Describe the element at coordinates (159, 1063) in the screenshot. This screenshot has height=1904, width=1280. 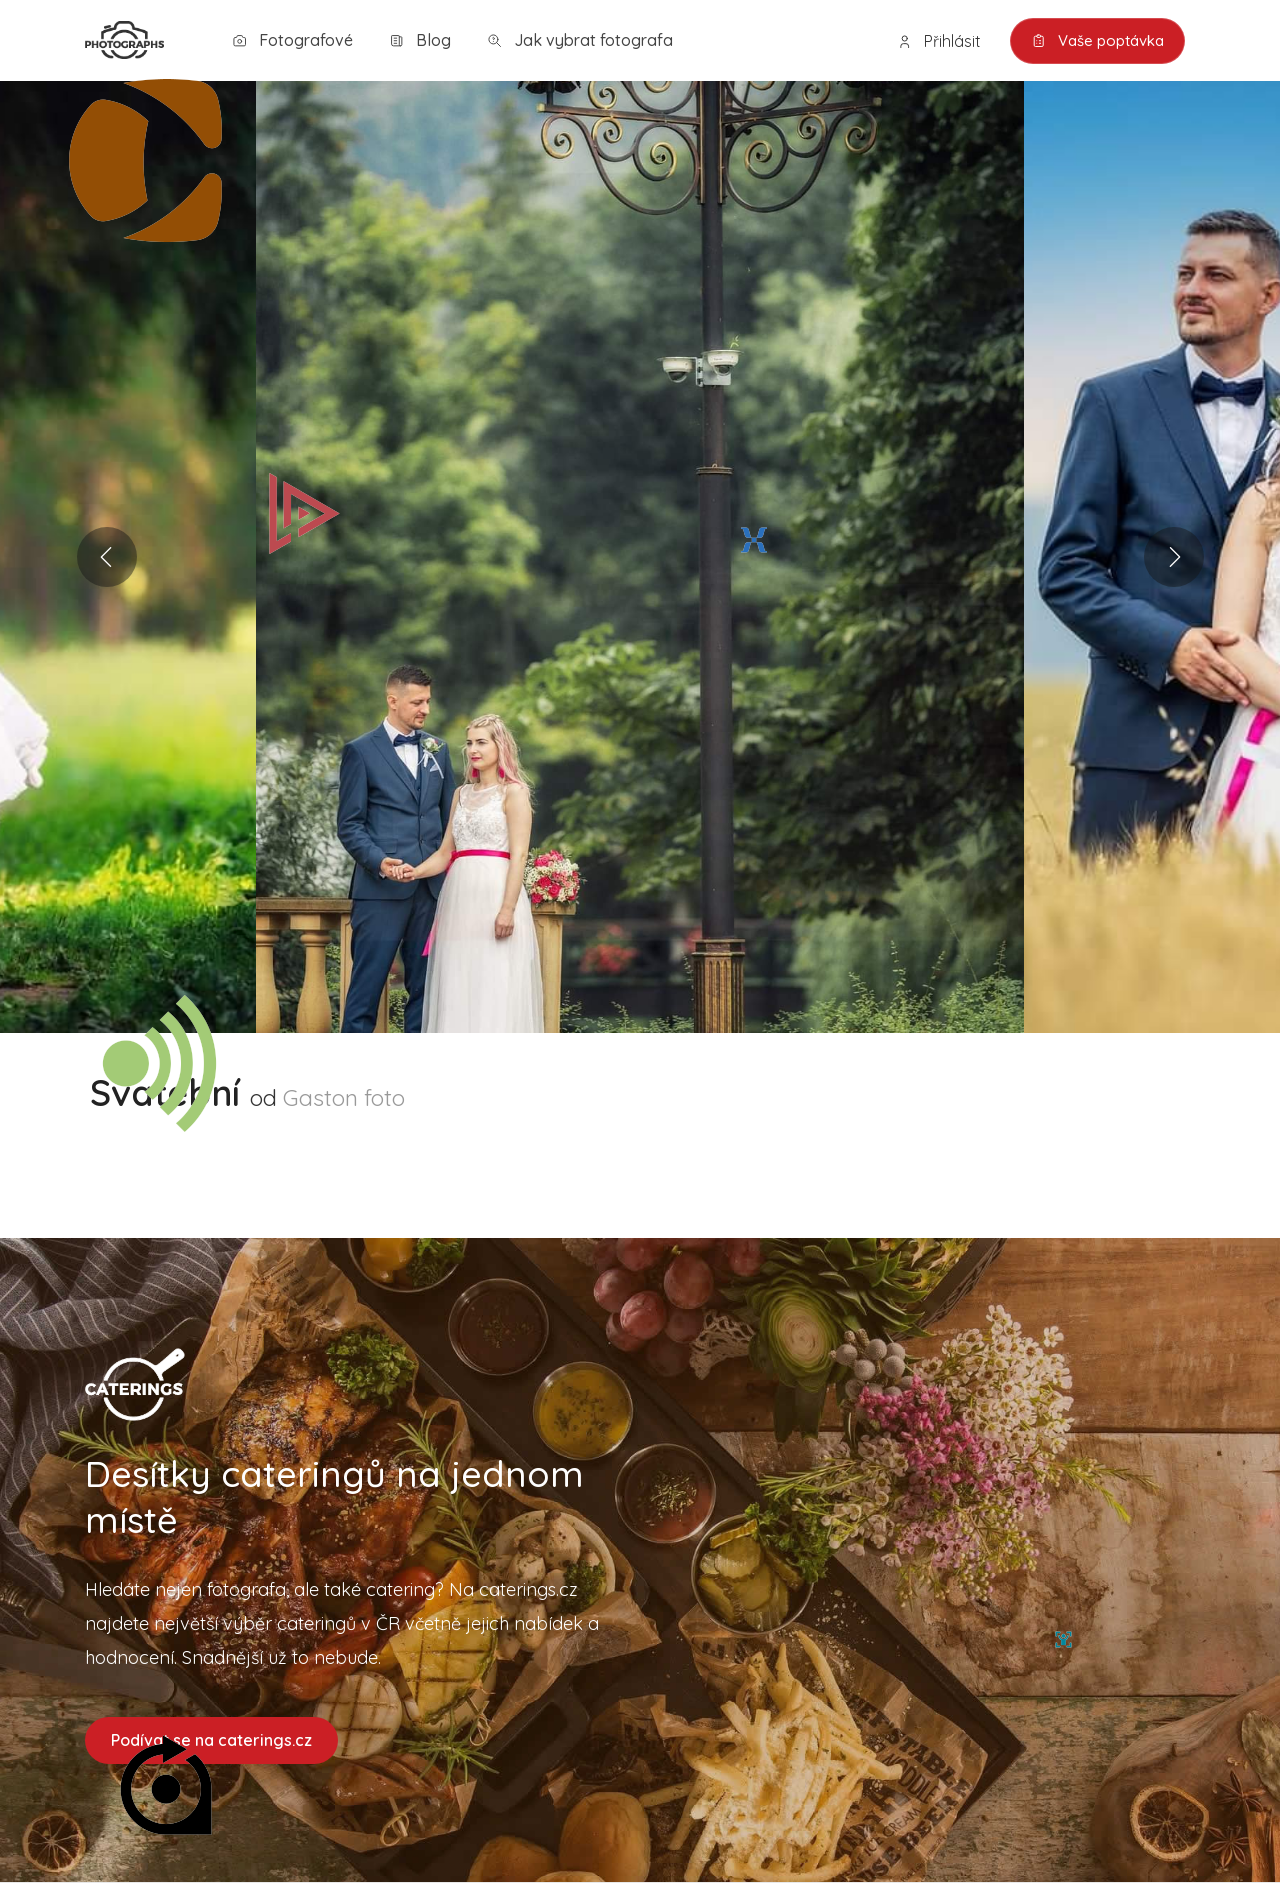
I see `visit wikiquote website` at that location.